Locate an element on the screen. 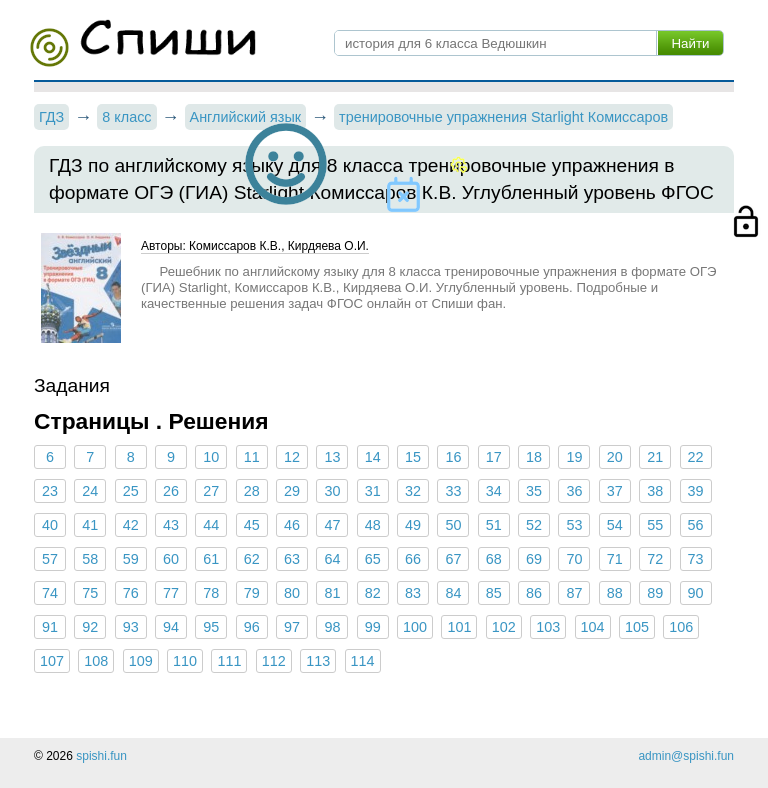  play or browse music library is located at coordinates (49, 47).